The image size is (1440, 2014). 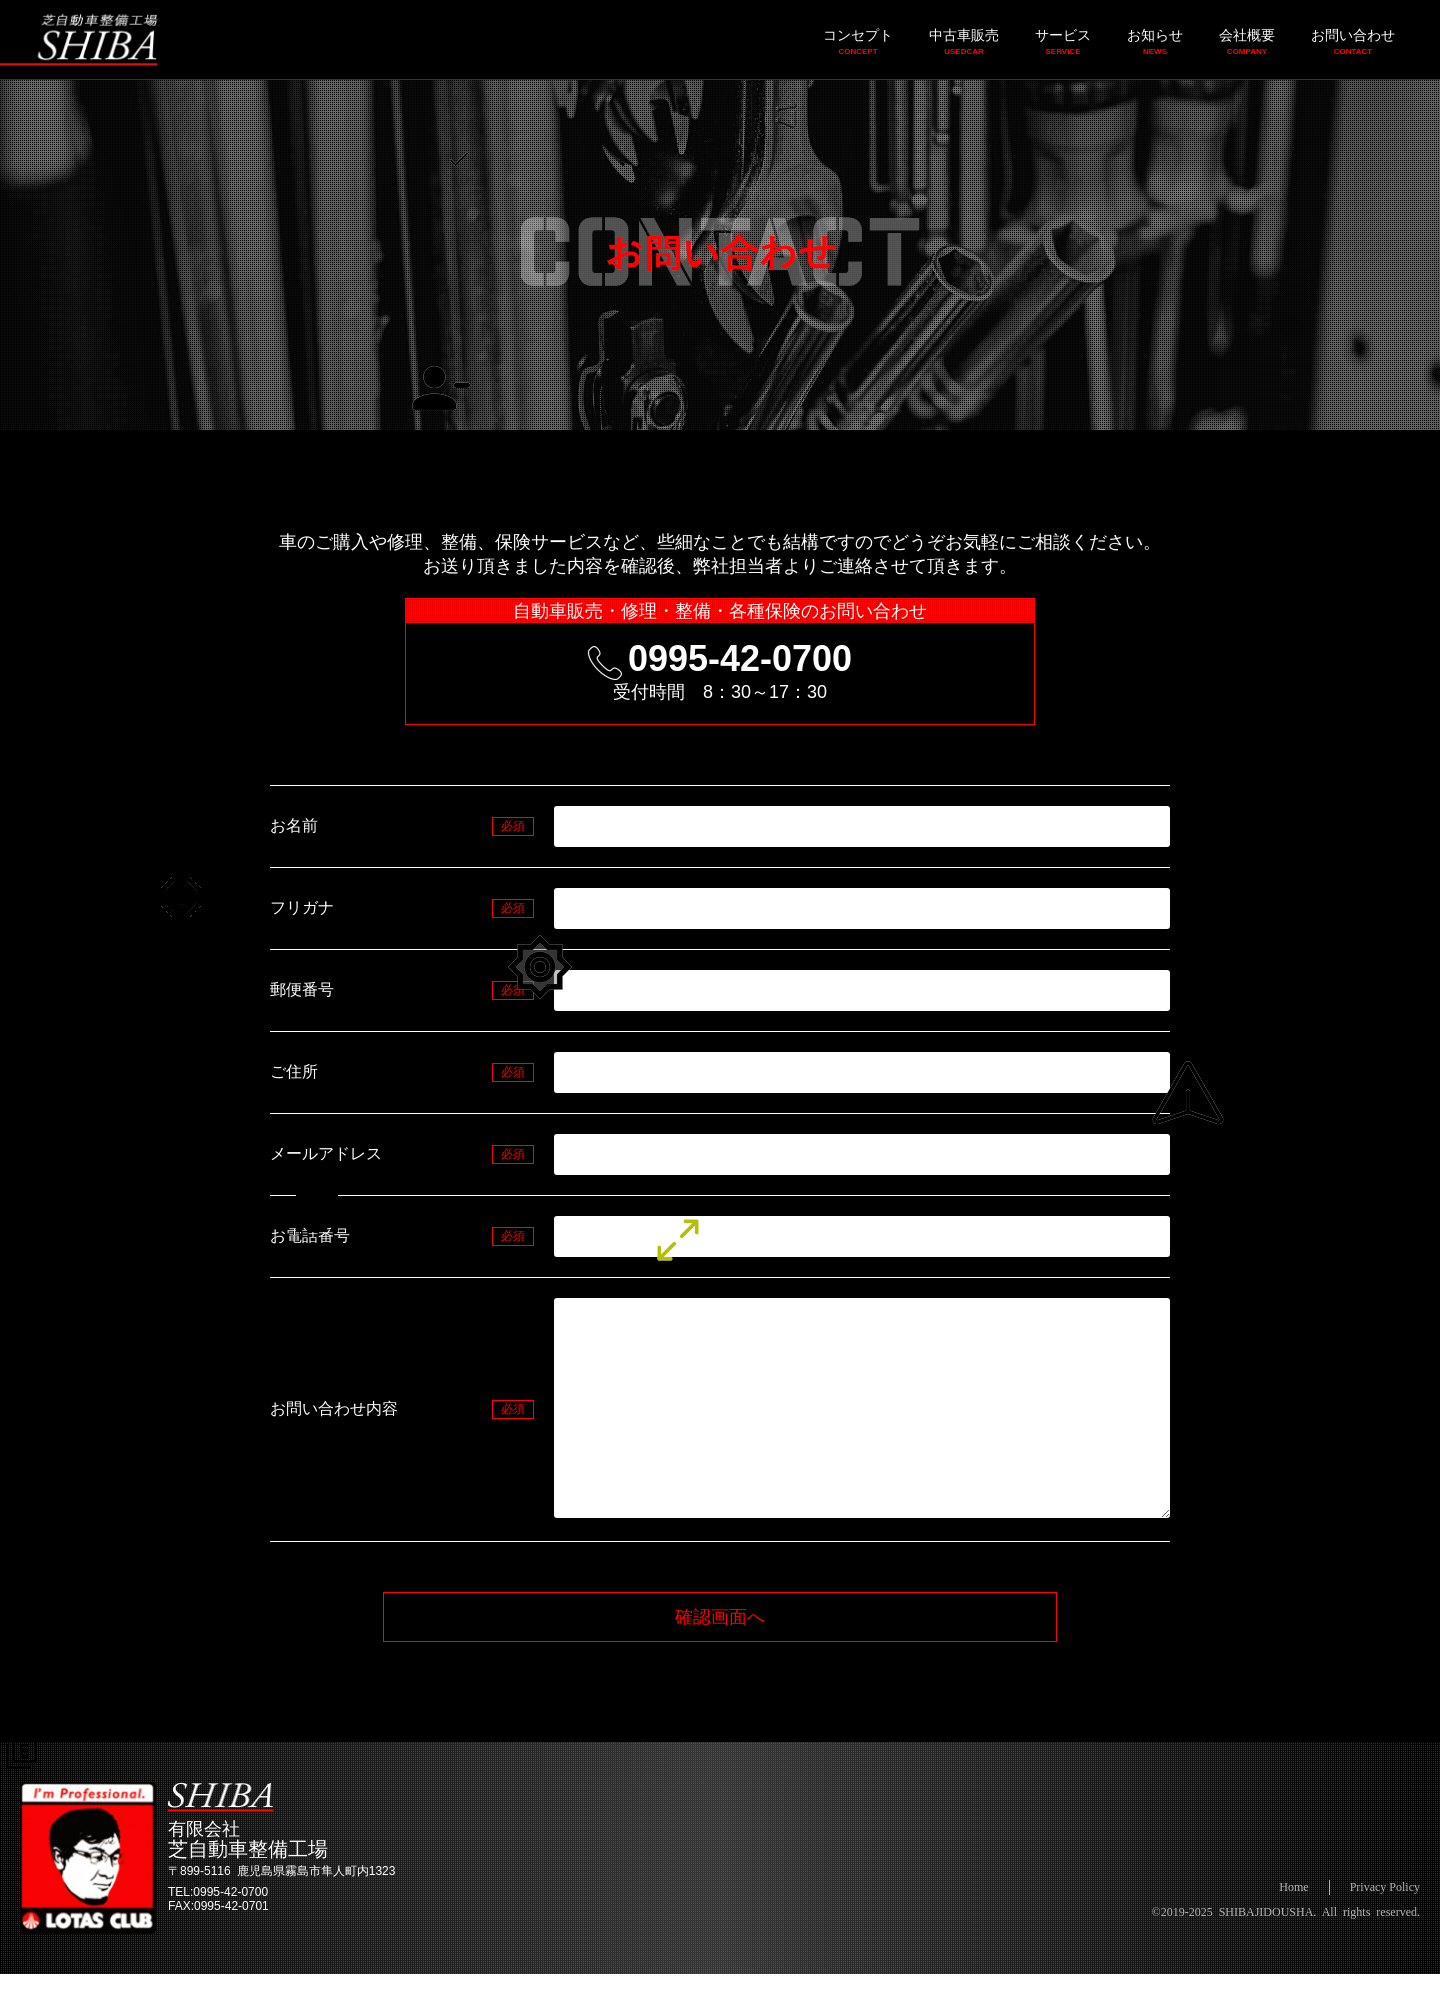 I want to click on remove a contact or friend, so click(x=440, y=388).